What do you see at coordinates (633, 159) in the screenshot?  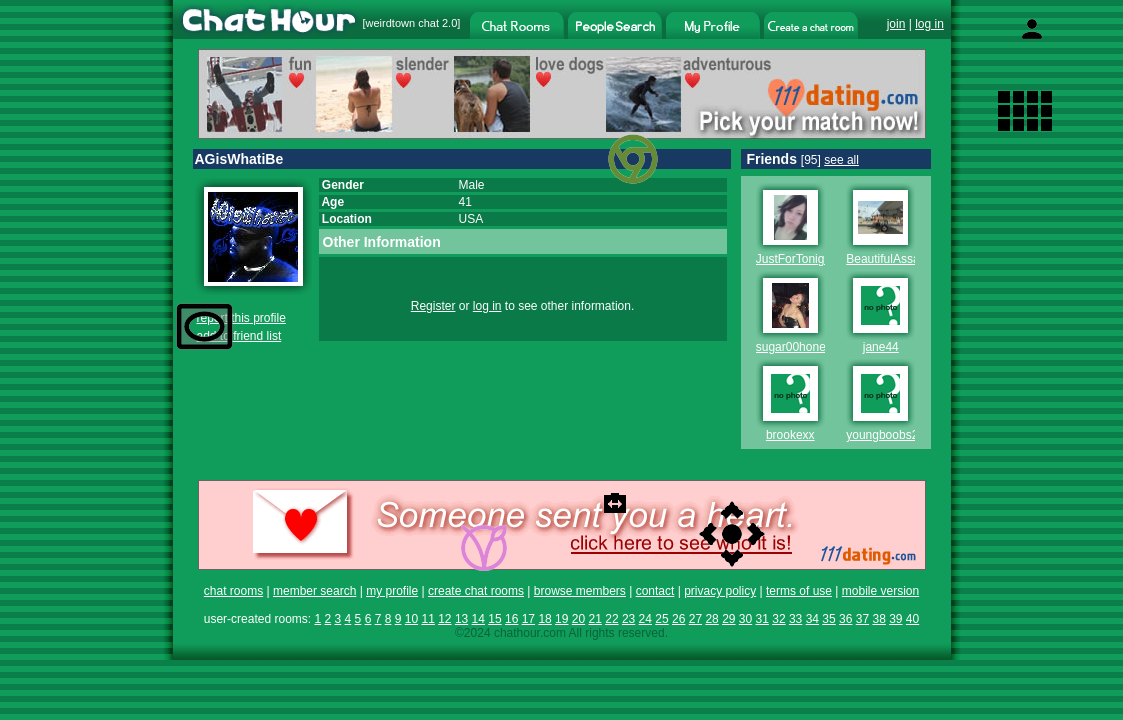 I see `open google chrome browser` at bounding box center [633, 159].